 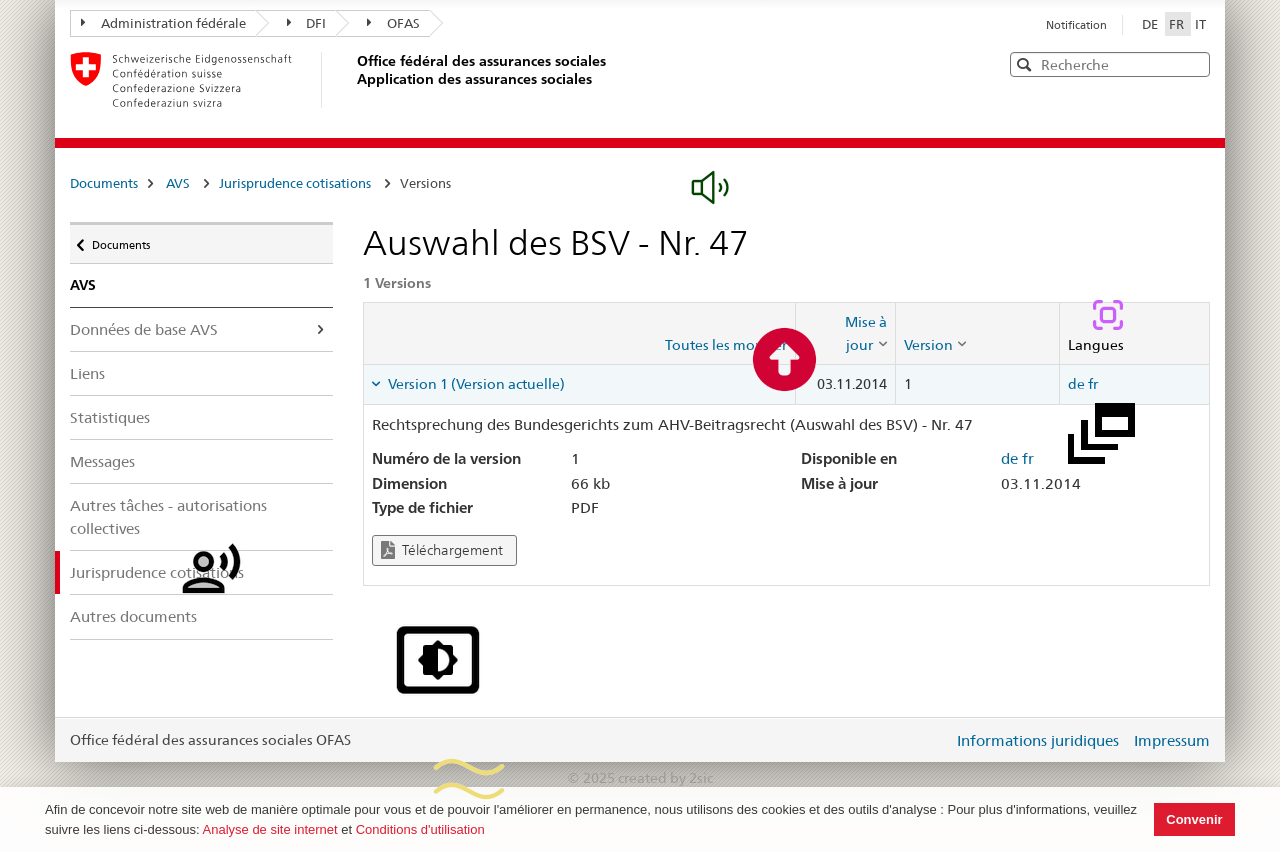 I want to click on volume is set to high, so click(x=709, y=187).